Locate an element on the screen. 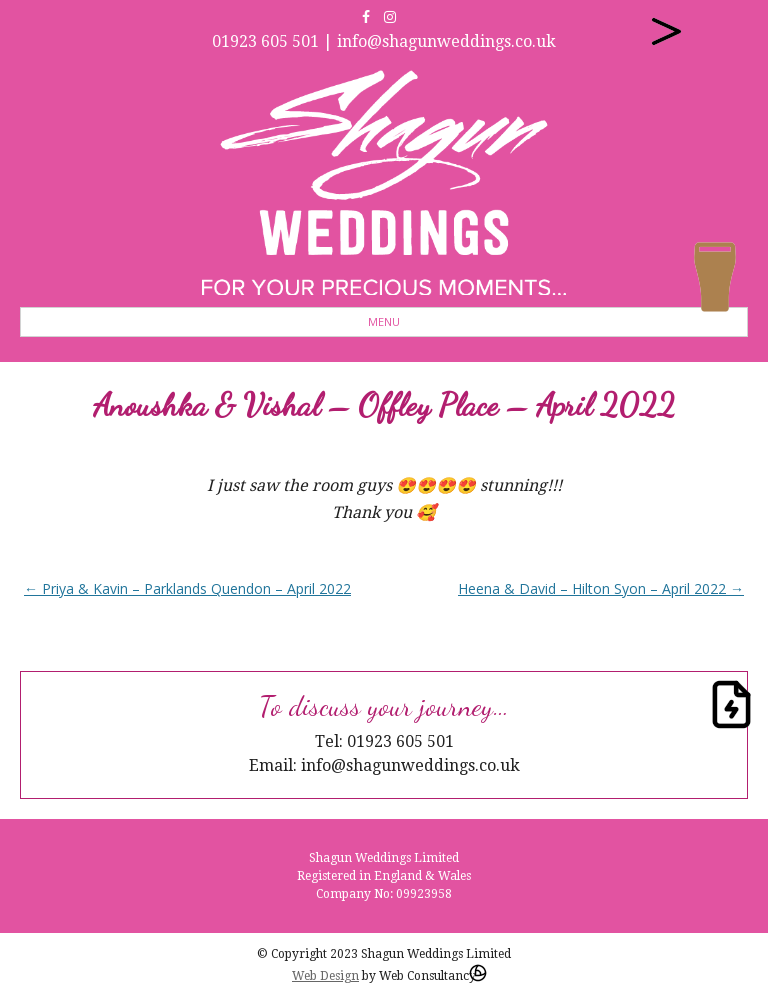 The image size is (768, 997). CoreOS brand logo is located at coordinates (478, 973).